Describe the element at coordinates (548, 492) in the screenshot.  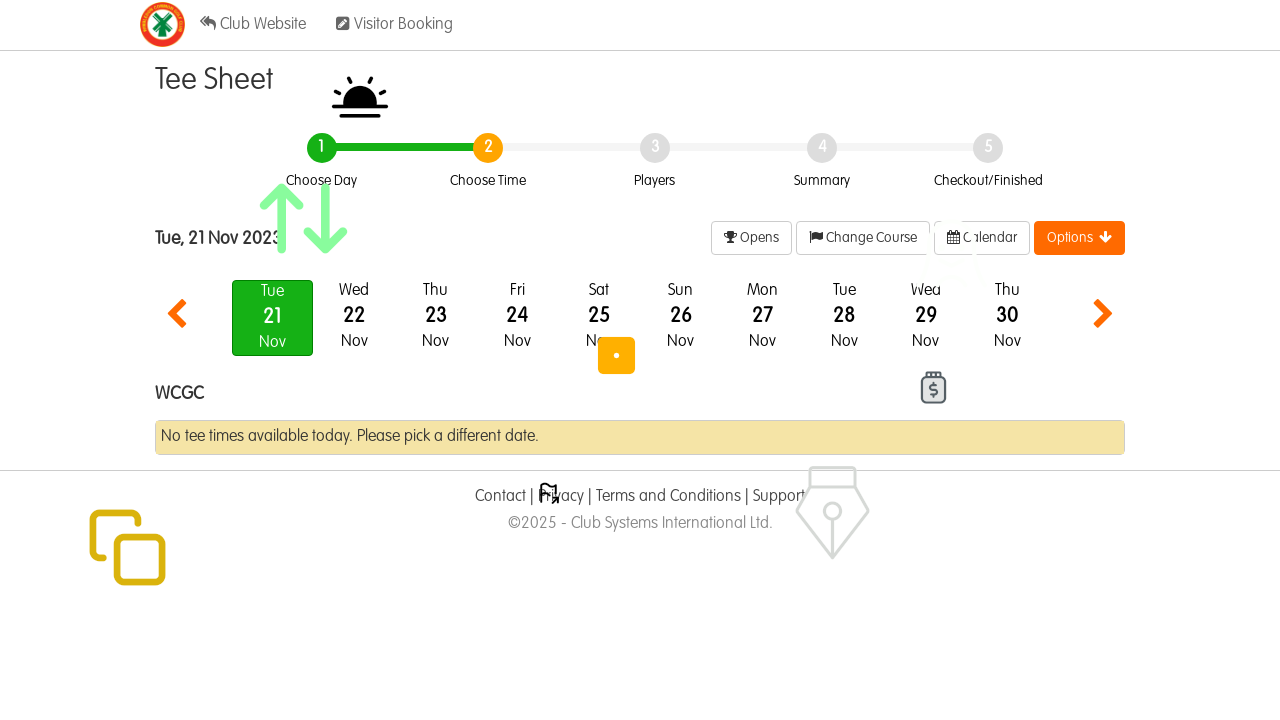
I see `share a flagged item or report` at that location.